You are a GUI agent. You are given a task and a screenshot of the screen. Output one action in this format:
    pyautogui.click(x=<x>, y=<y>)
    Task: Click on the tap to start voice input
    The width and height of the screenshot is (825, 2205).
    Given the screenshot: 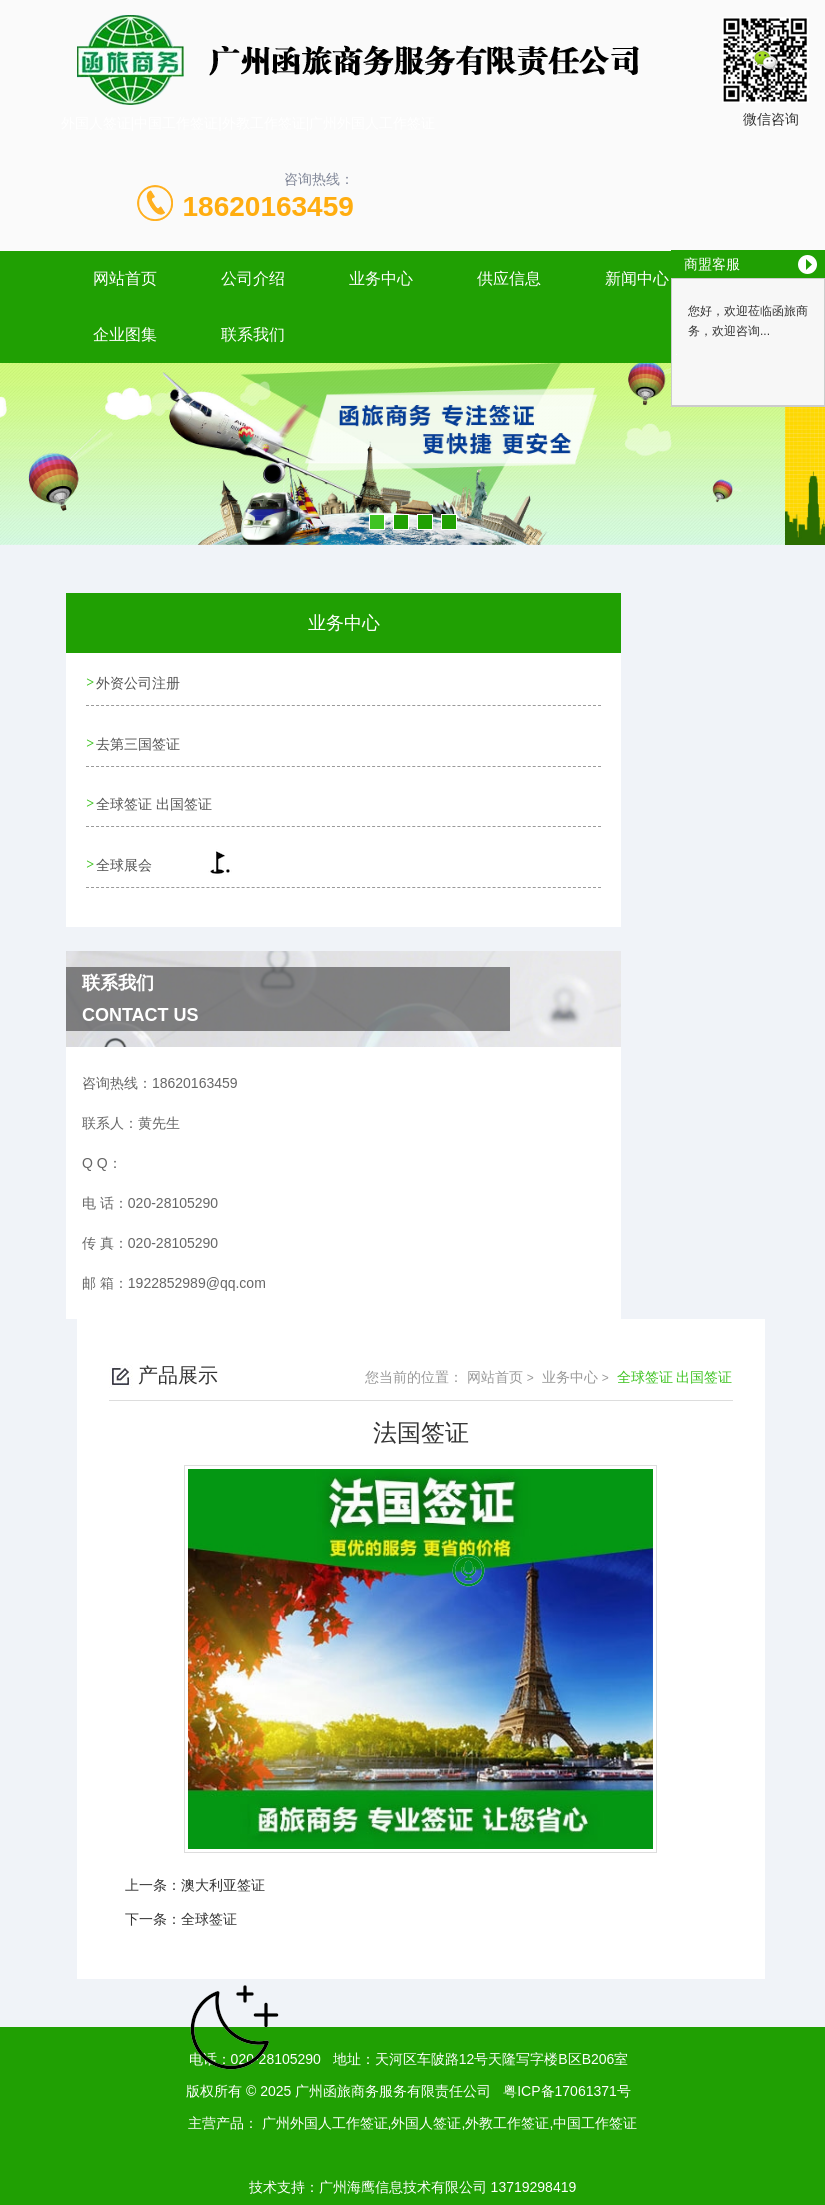 What is the action you would take?
    pyautogui.click(x=468, y=1570)
    